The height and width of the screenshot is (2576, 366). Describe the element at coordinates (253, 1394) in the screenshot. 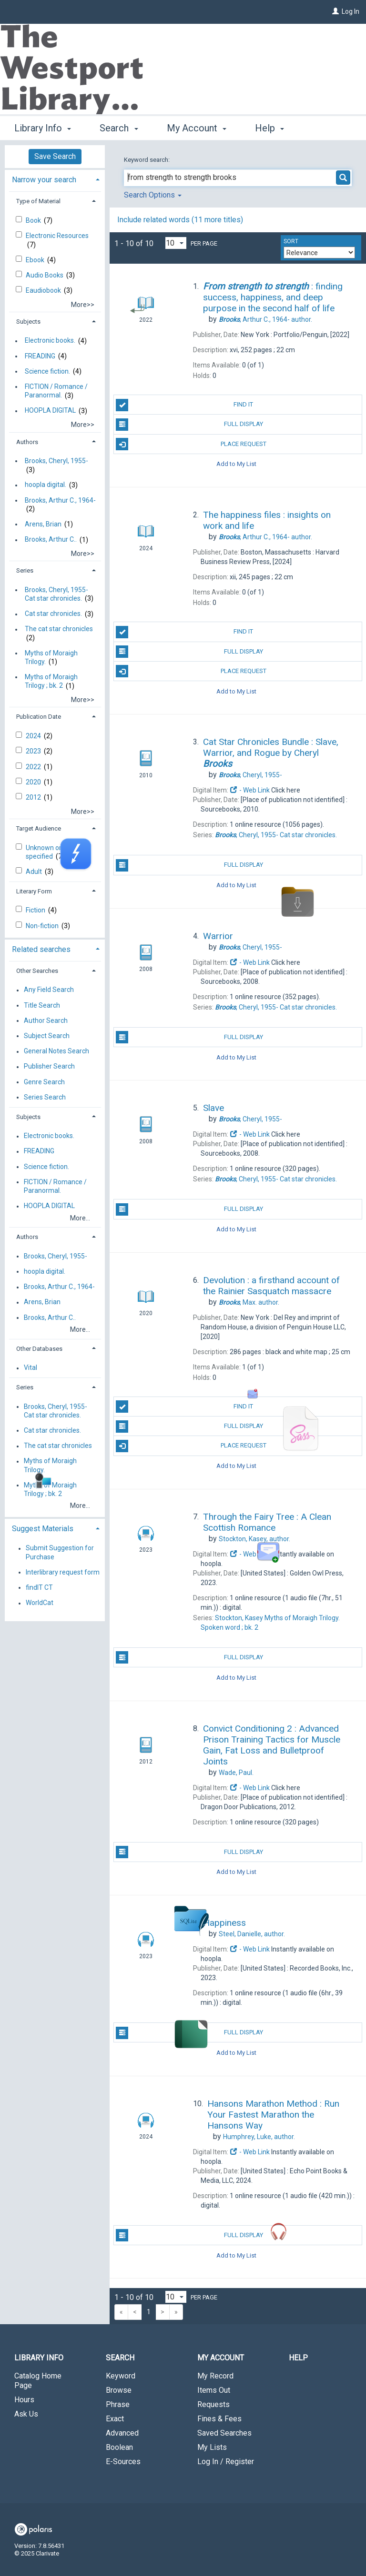

I see `send an email message` at that location.